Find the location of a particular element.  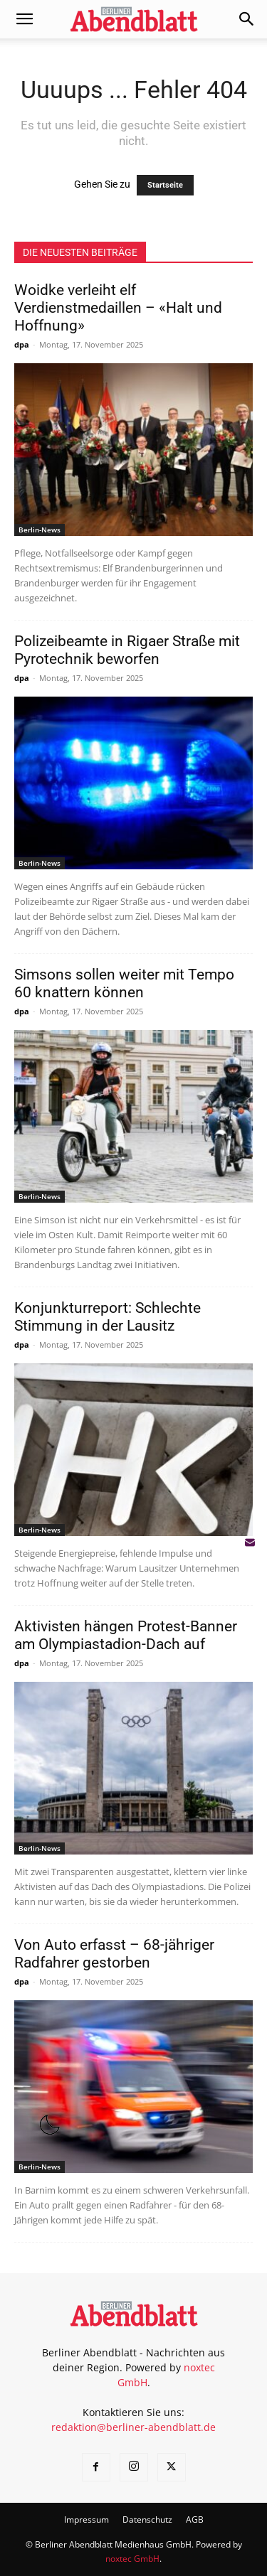

open your inbox is located at coordinates (250, 1542).